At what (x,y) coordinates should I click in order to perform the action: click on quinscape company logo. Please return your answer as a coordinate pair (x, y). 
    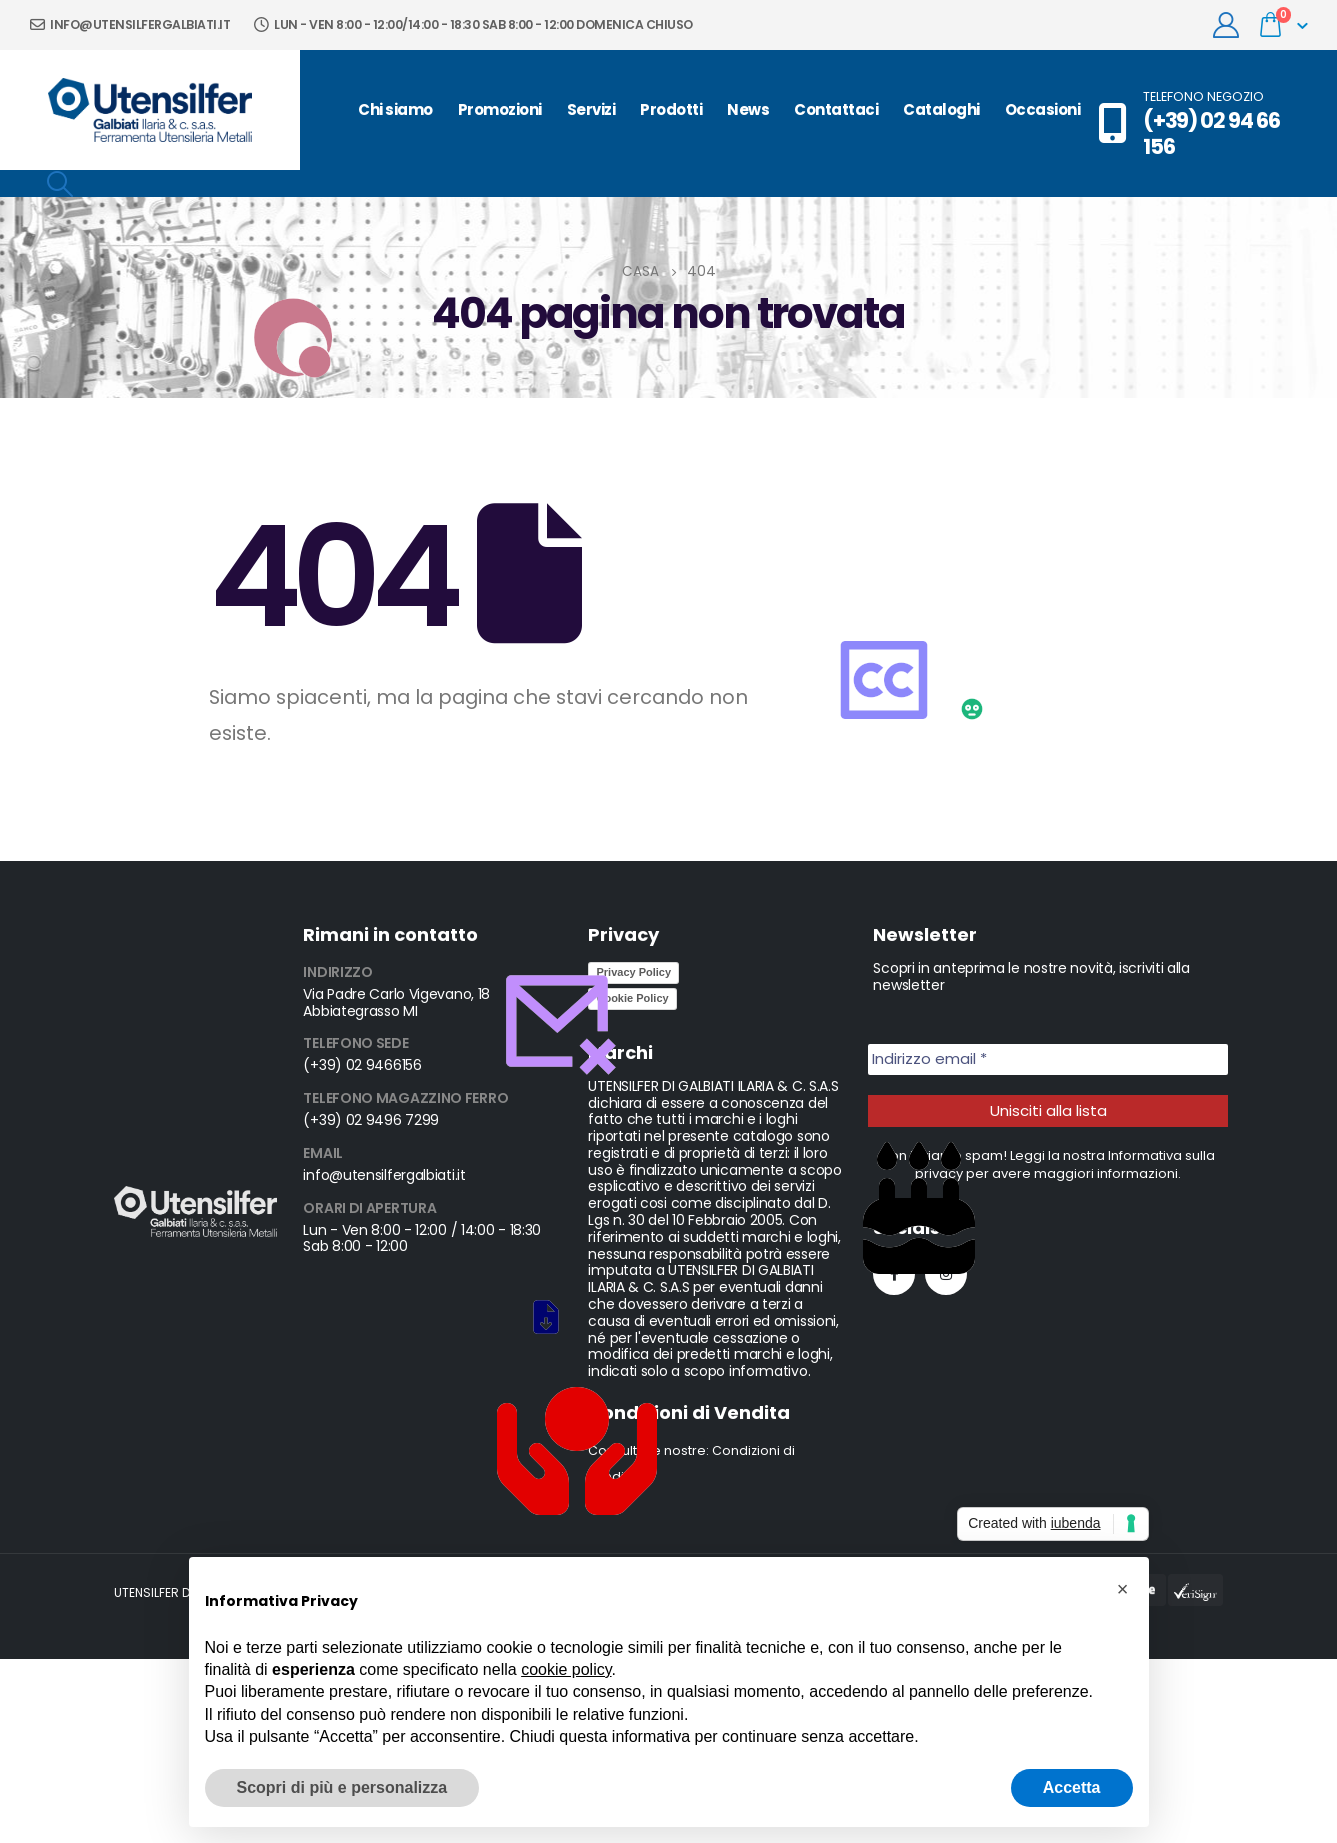
    Looking at the image, I should click on (293, 338).